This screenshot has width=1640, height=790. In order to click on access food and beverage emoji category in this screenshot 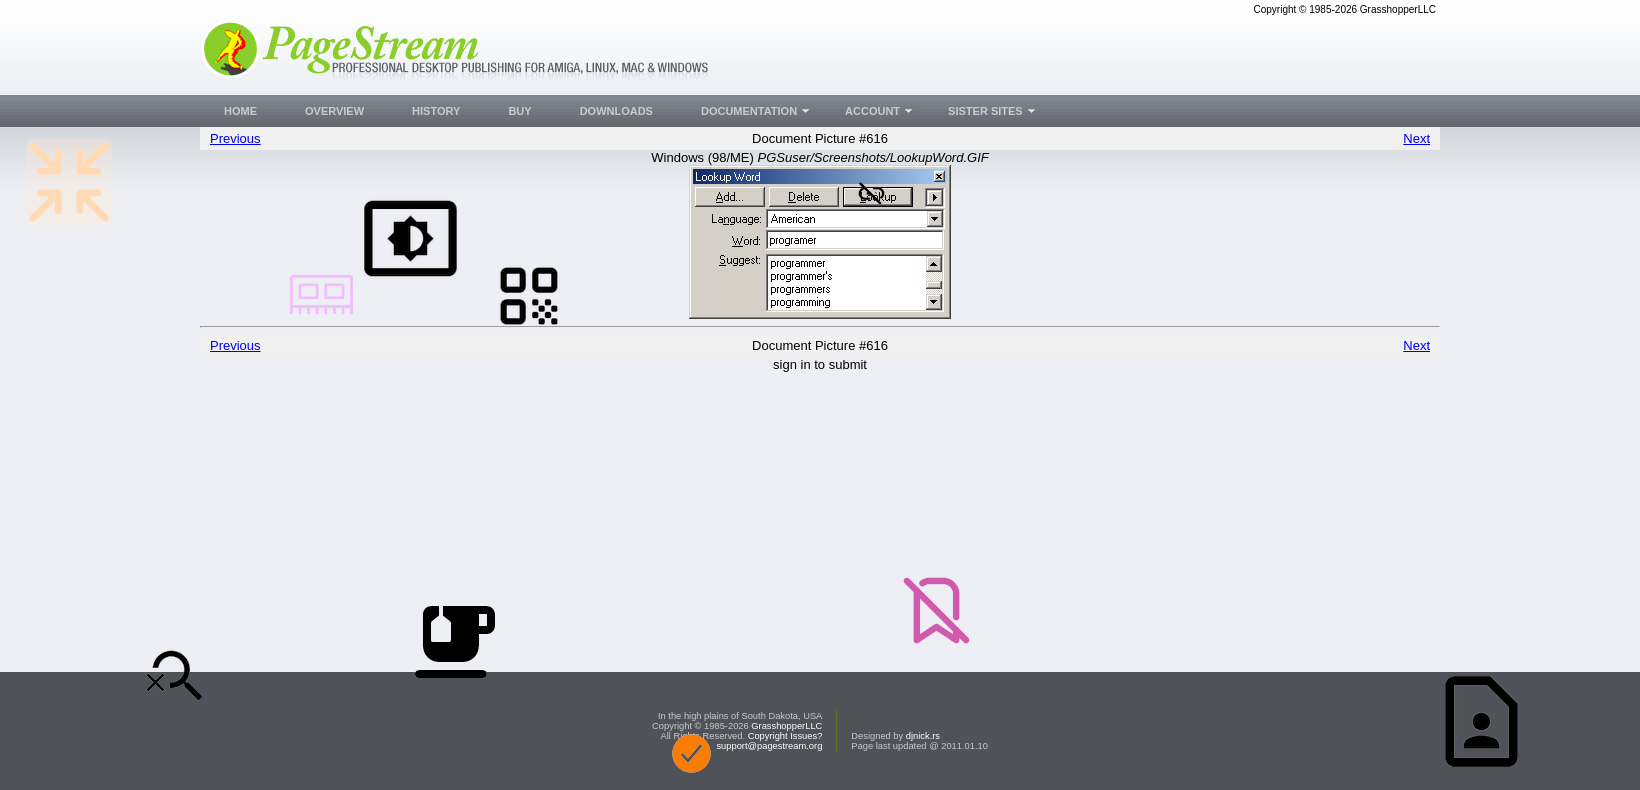, I will do `click(455, 642)`.